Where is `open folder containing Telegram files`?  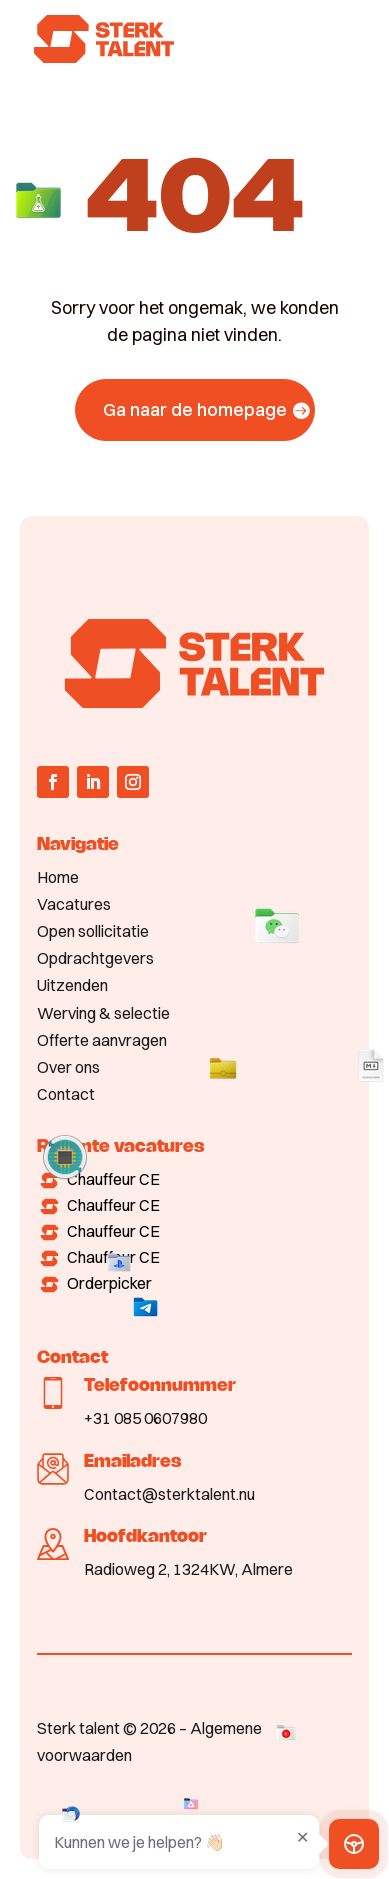
open folder containing Telegram files is located at coordinates (145, 1307).